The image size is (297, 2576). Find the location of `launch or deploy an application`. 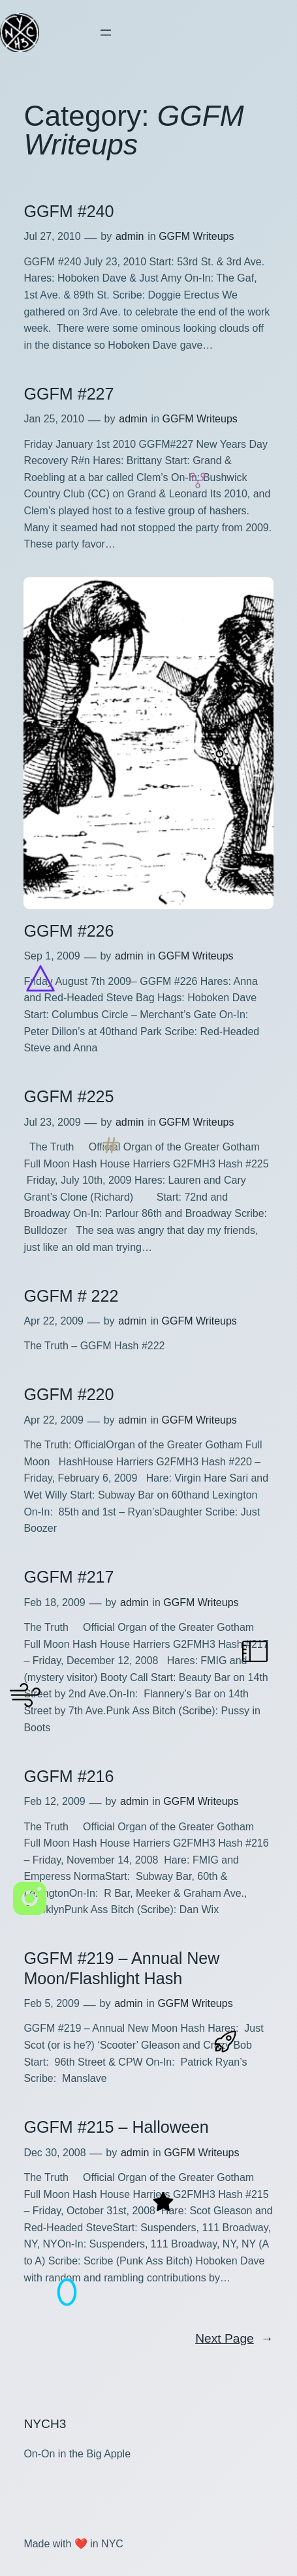

launch or deploy an application is located at coordinates (225, 2042).